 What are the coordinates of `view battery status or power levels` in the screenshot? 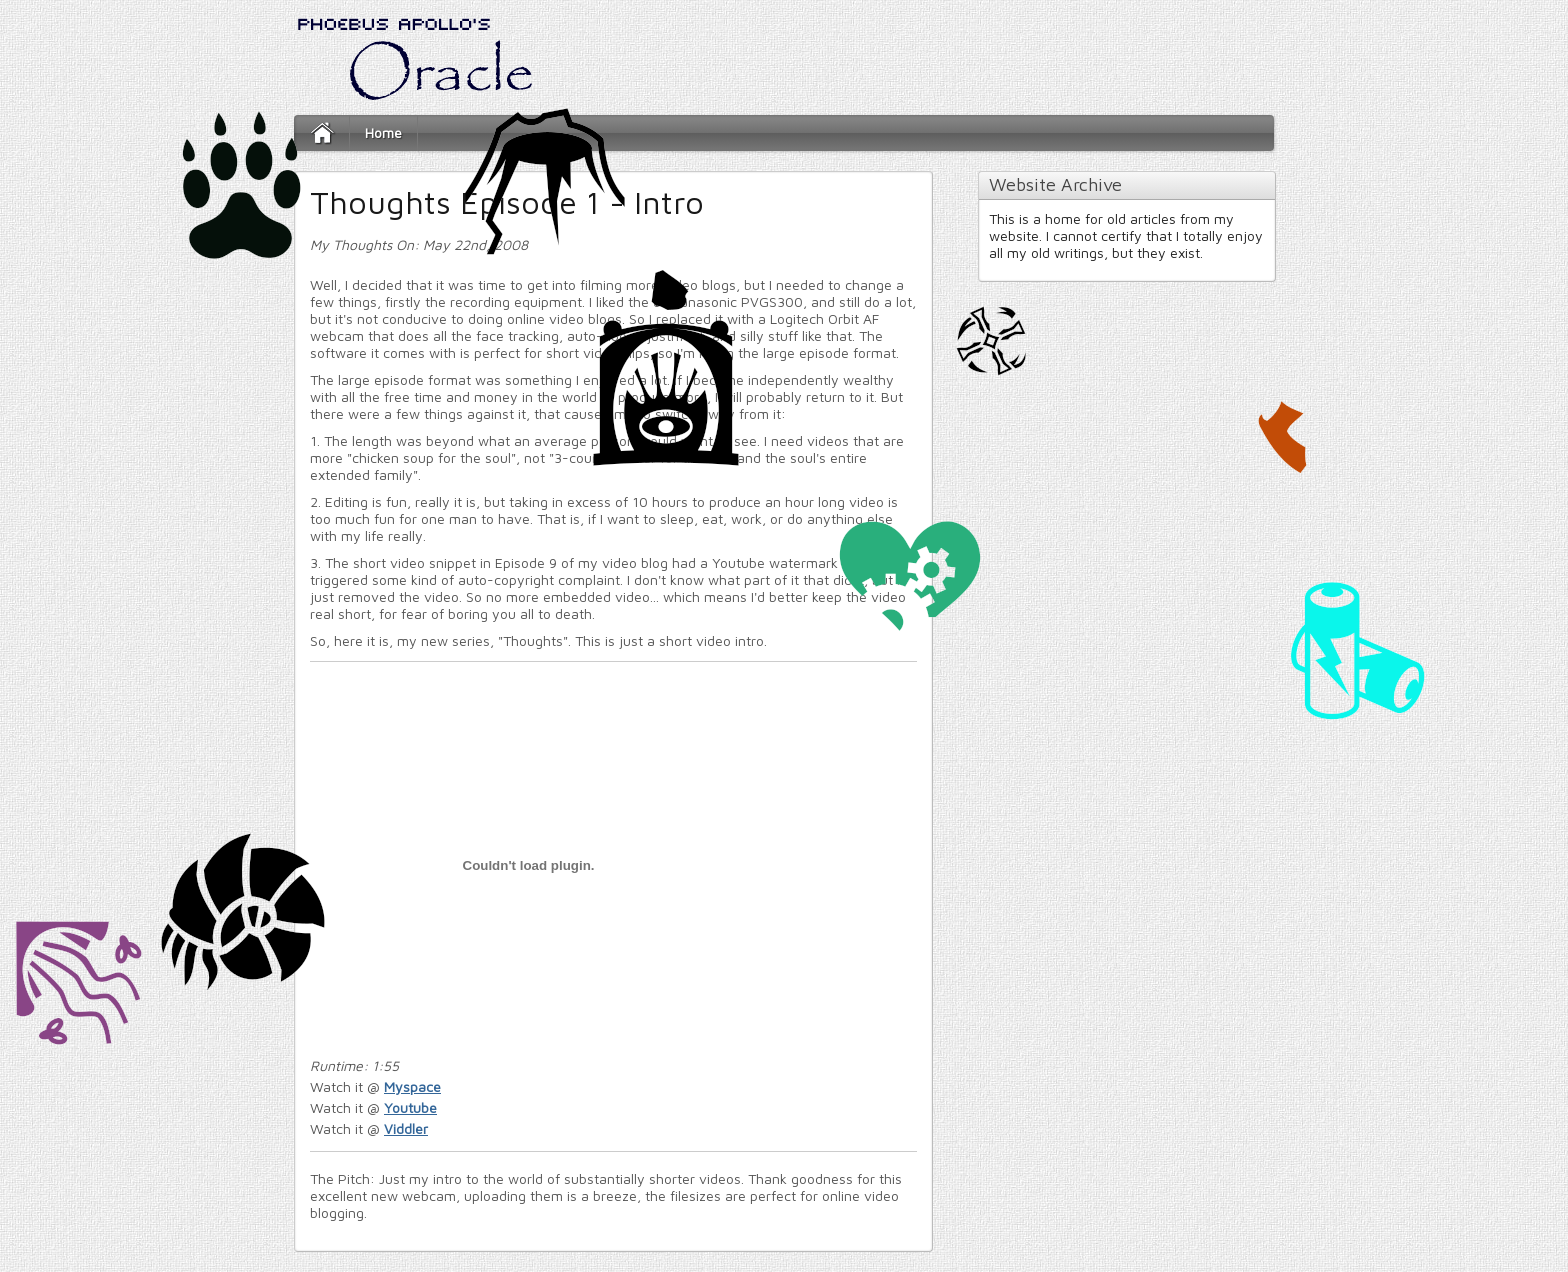 It's located at (1357, 649).